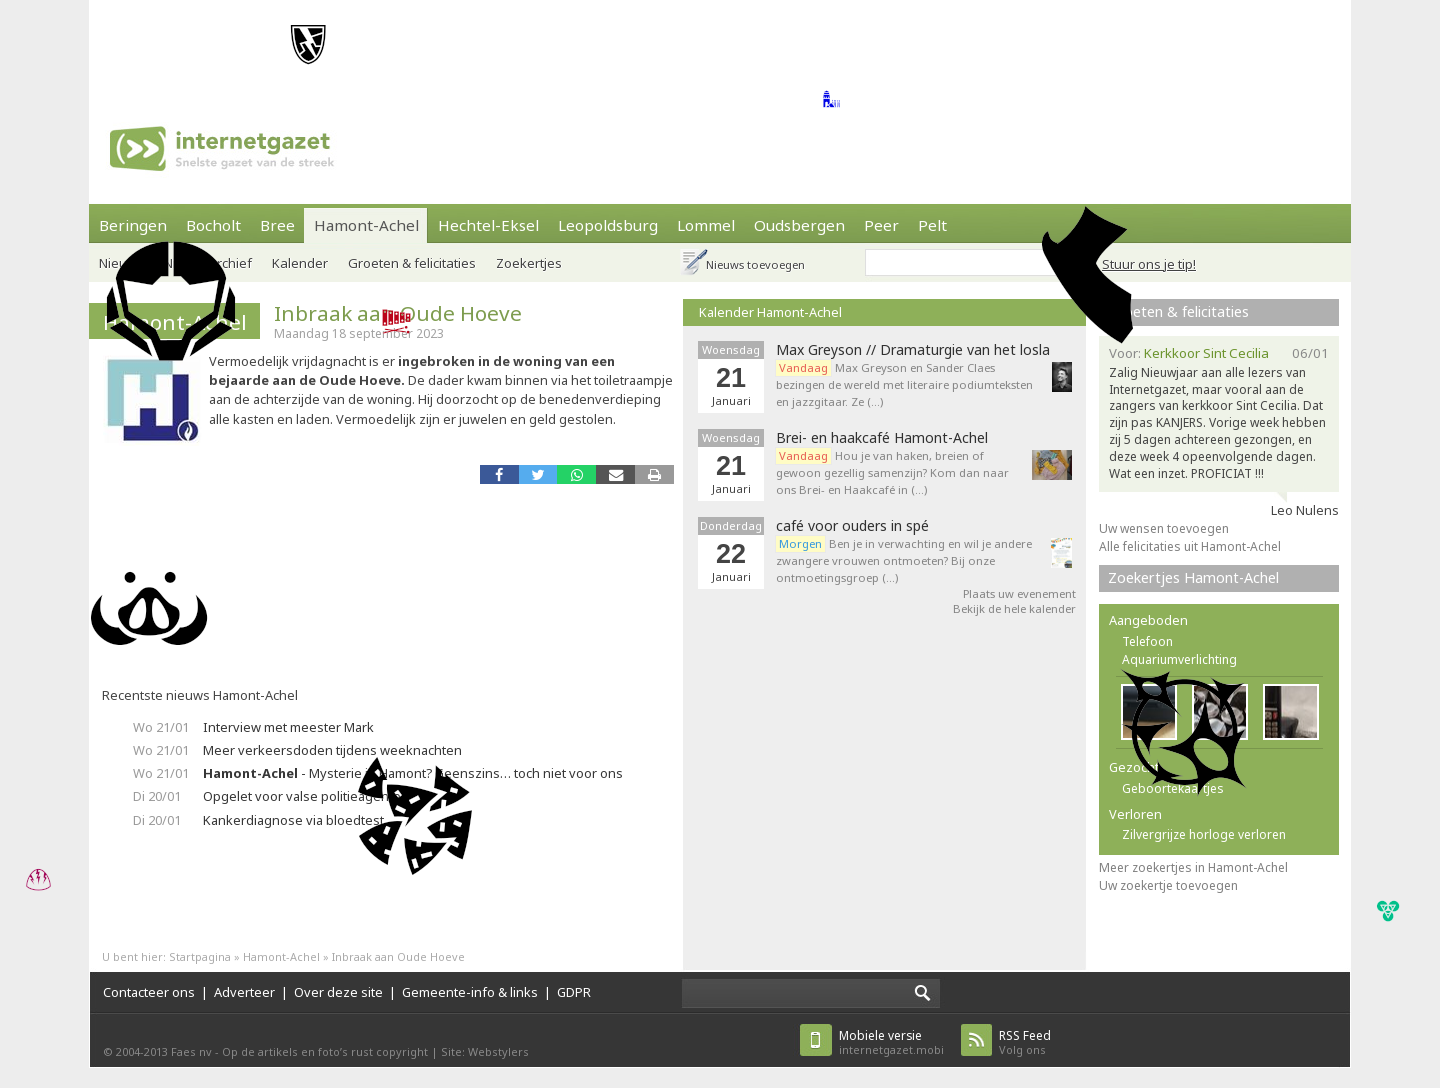  What do you see at coordinates (831, 98) in the screenshot?
I see `granary or grain storage building in a farming game` at bounding box center [831, 98].